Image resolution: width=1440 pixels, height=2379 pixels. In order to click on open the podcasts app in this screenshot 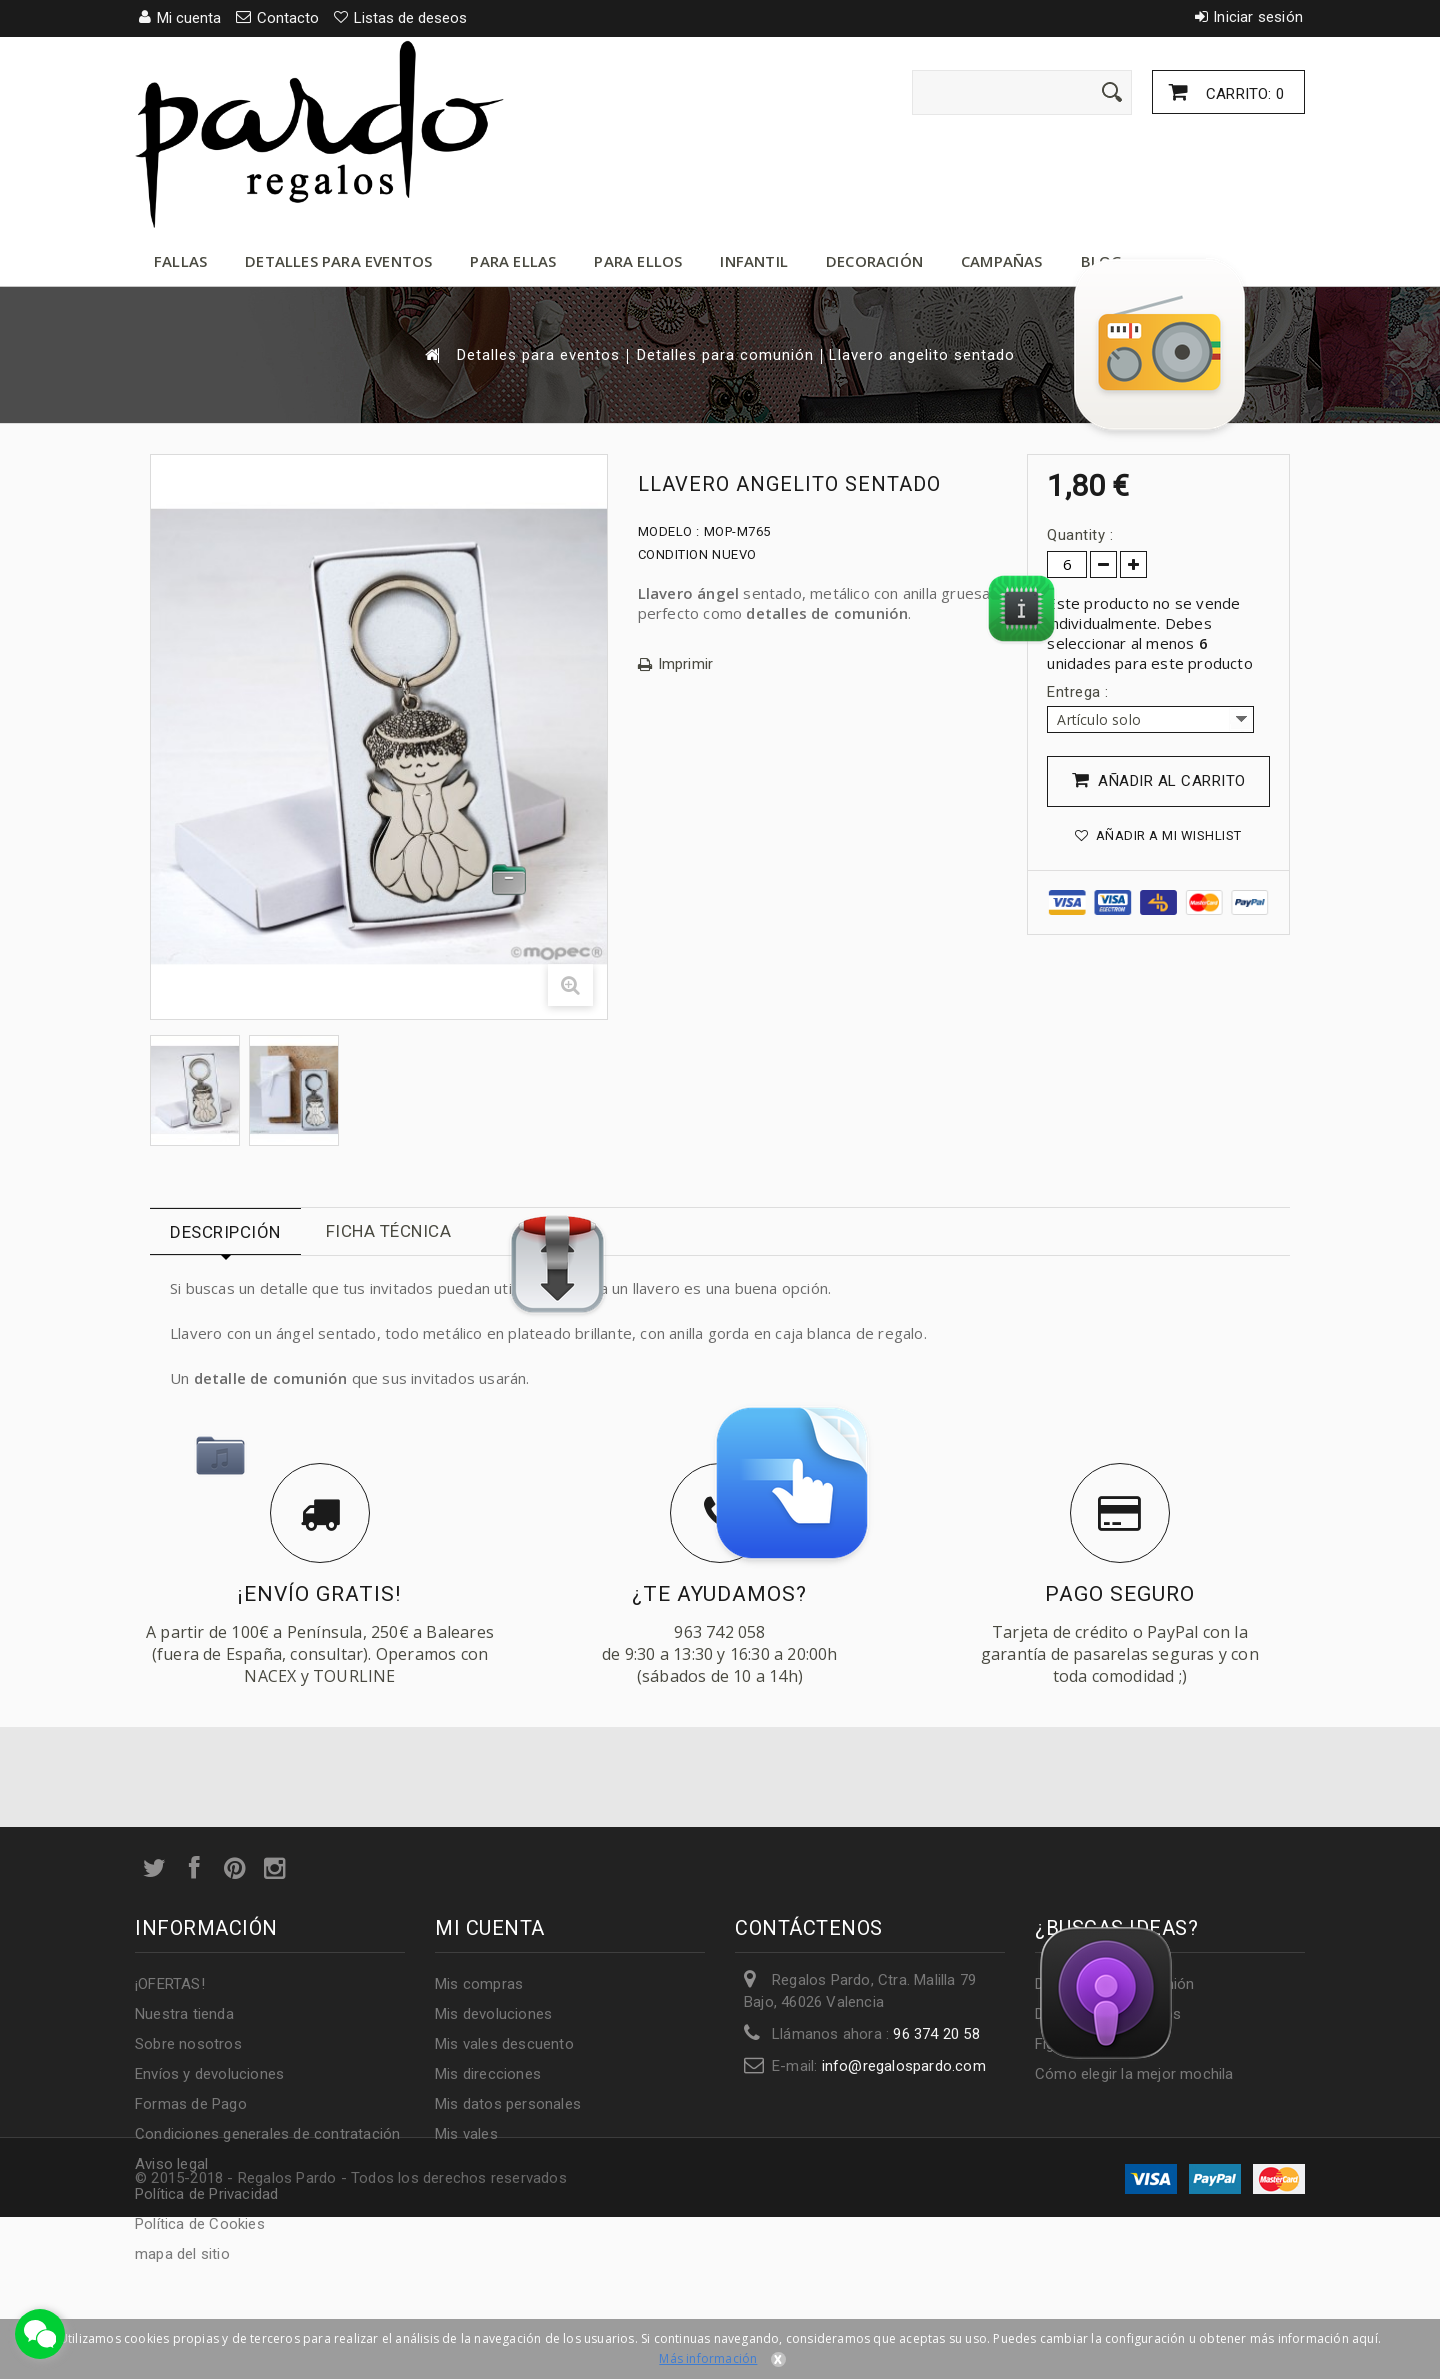, I will do `click(1106, 1993)`.